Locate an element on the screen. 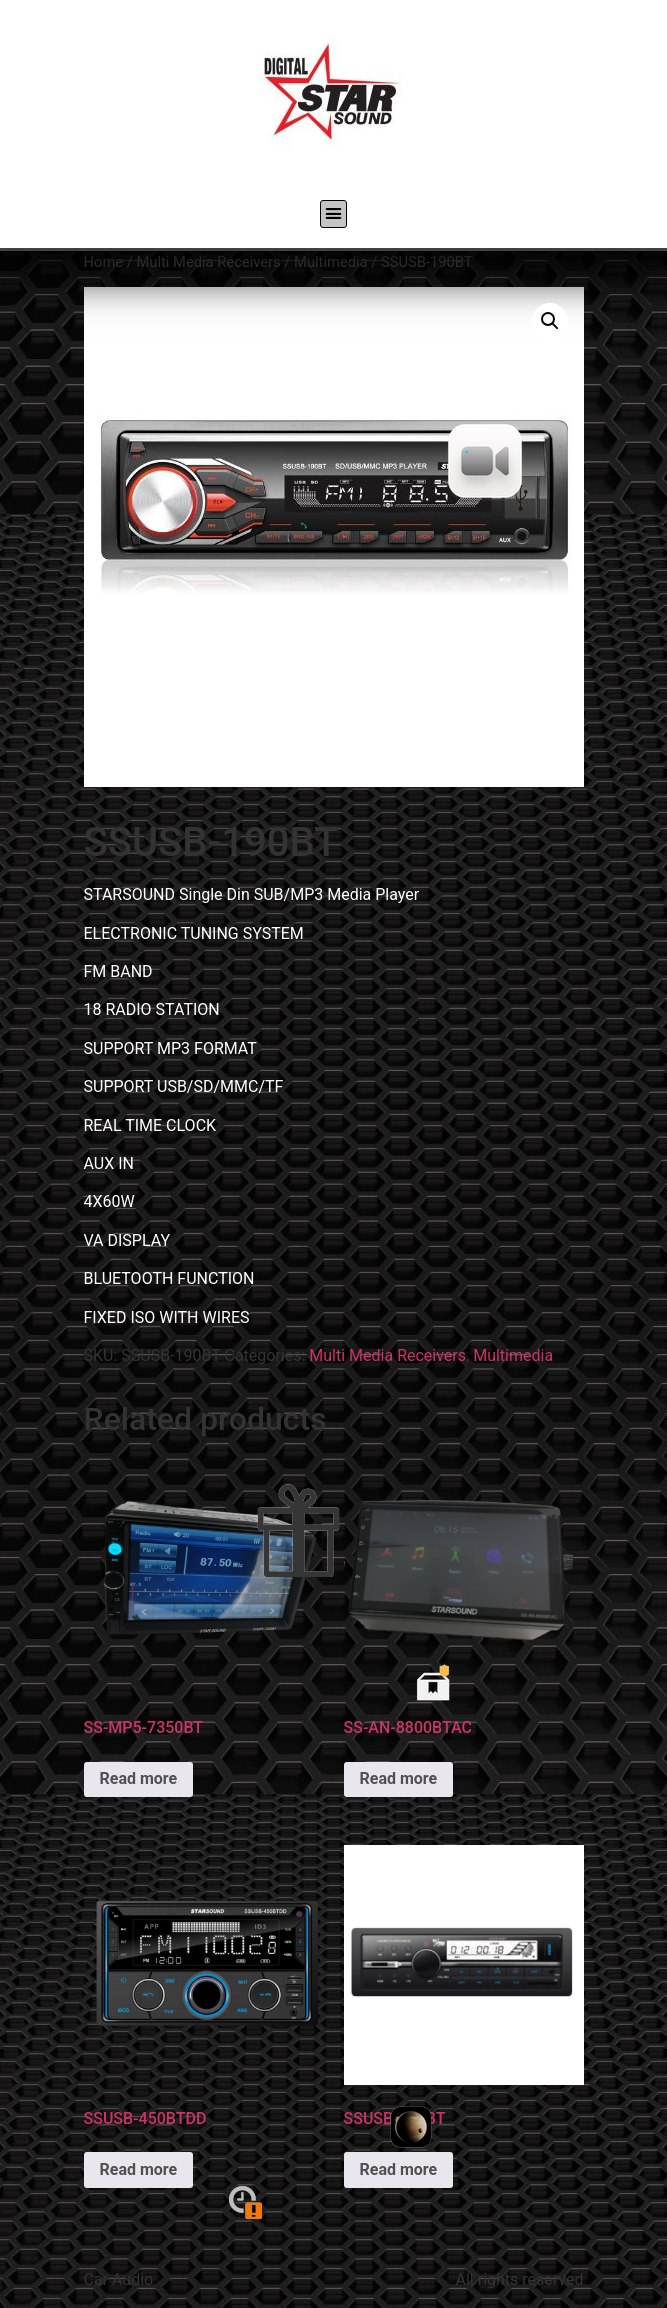 The image size is (667, 2308). open camera or start video recording is located at coordinates (485, 461).